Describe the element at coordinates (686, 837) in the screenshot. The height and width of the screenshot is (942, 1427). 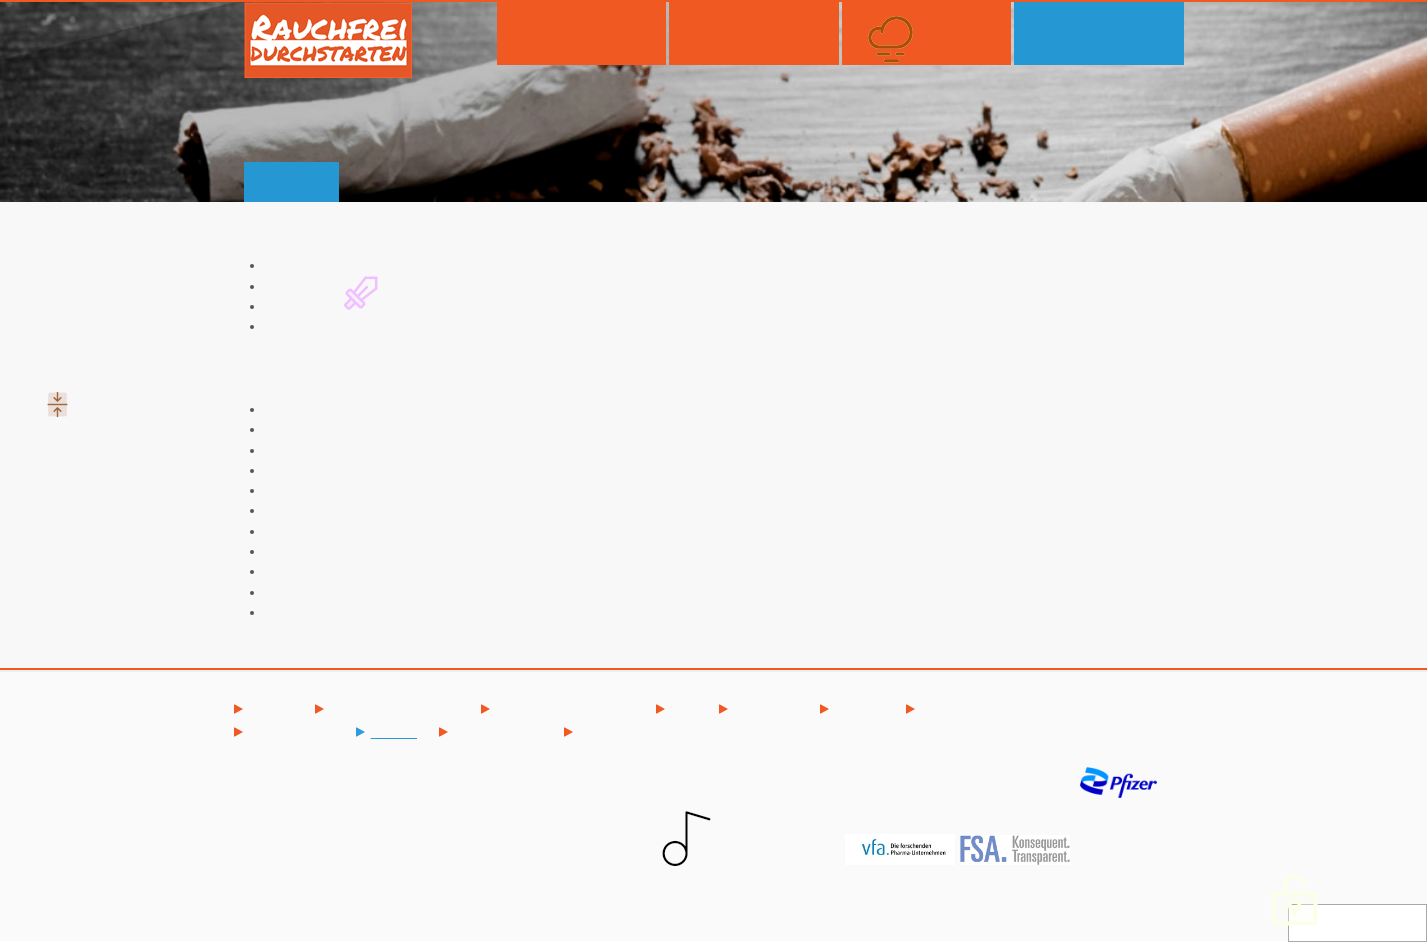
I see `access music or audio player` at that location.